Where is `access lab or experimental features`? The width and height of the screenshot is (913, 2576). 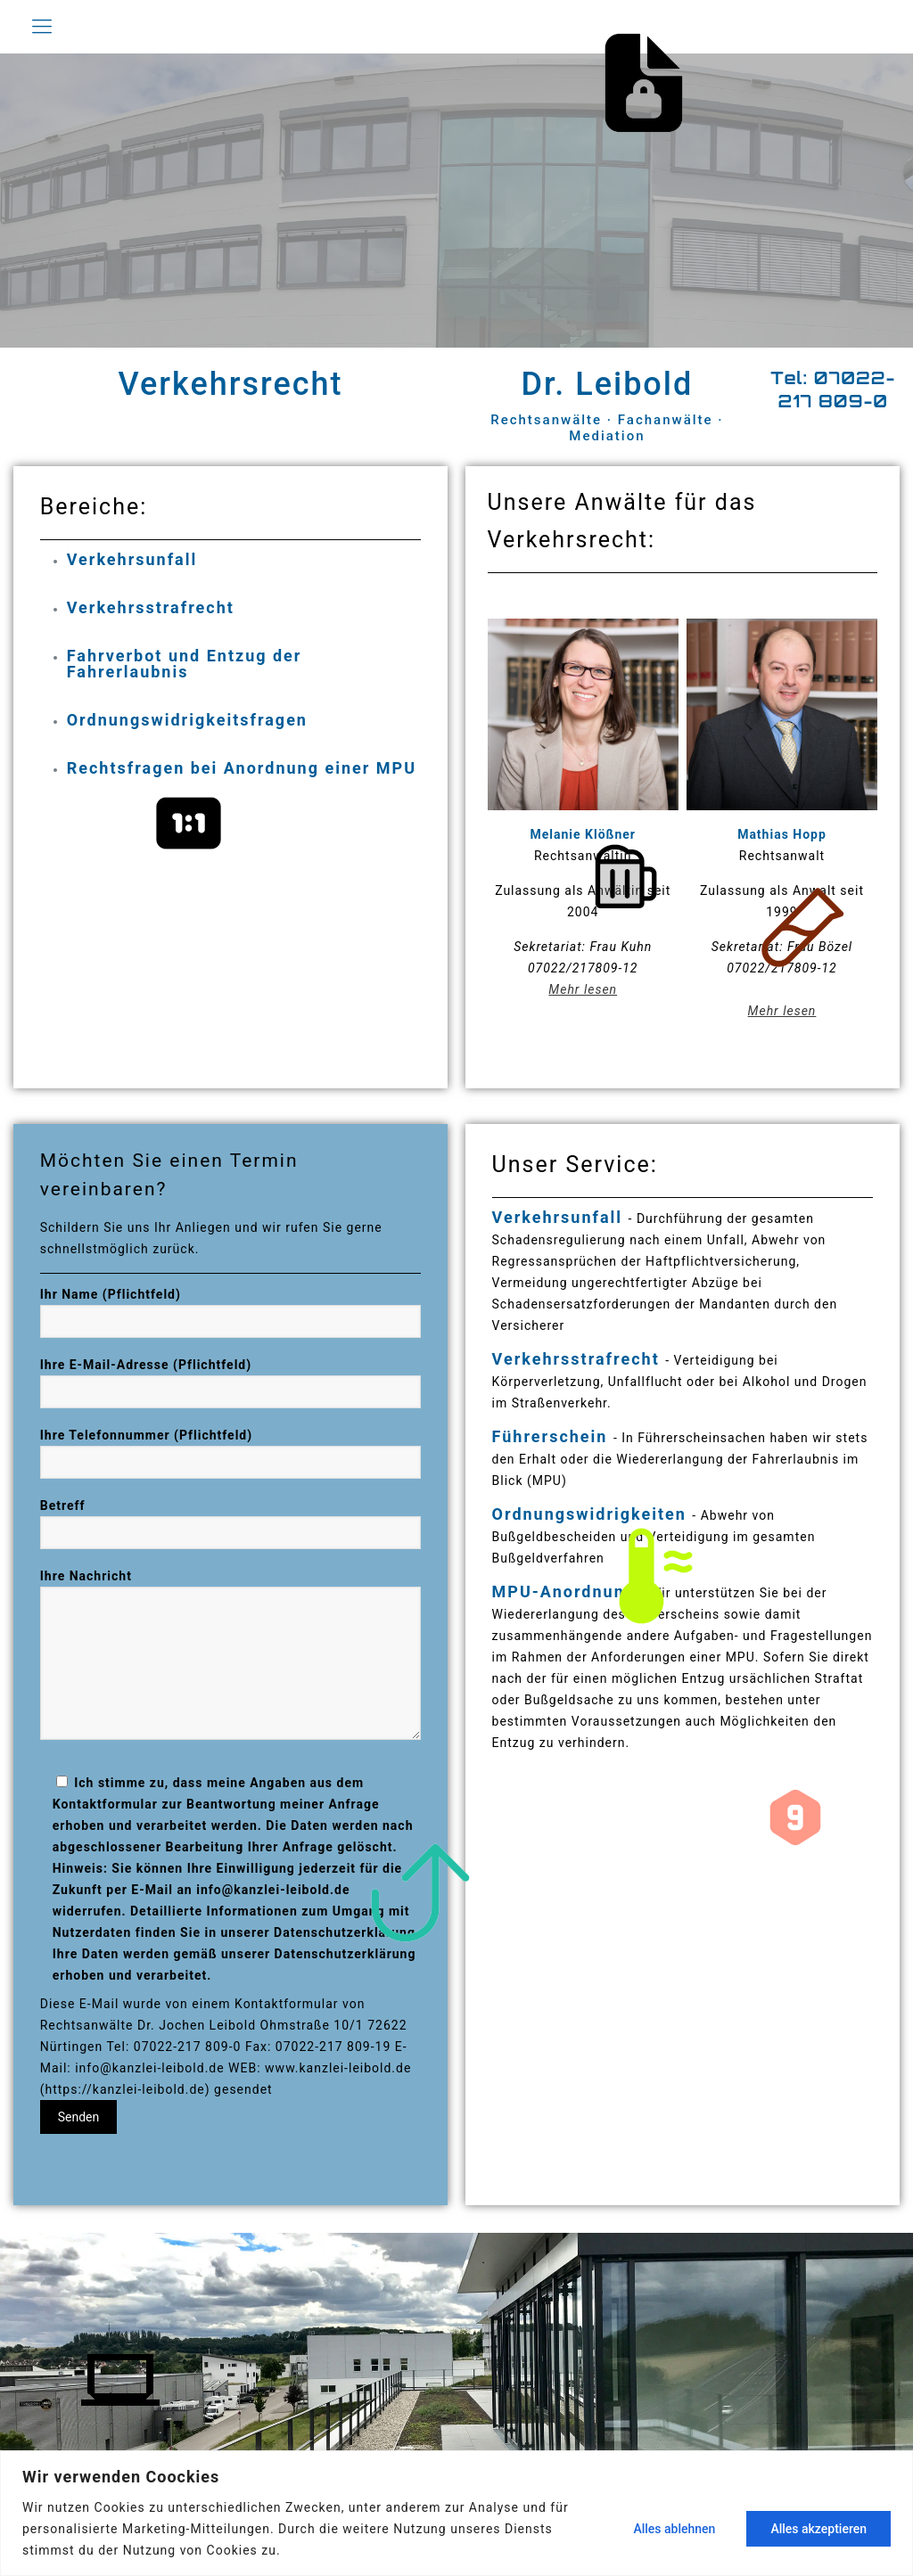
access lab or experimental features is located at coordinates (801, 927).